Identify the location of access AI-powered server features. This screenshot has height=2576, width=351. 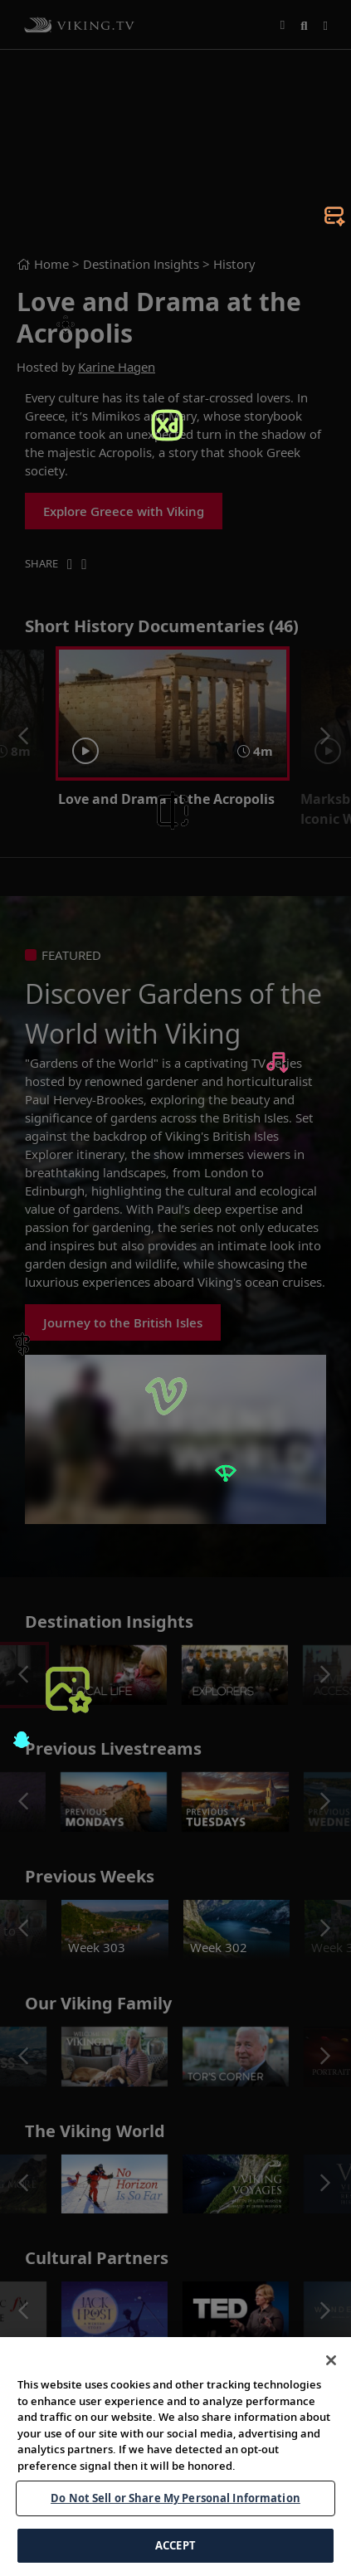
(334, 215).